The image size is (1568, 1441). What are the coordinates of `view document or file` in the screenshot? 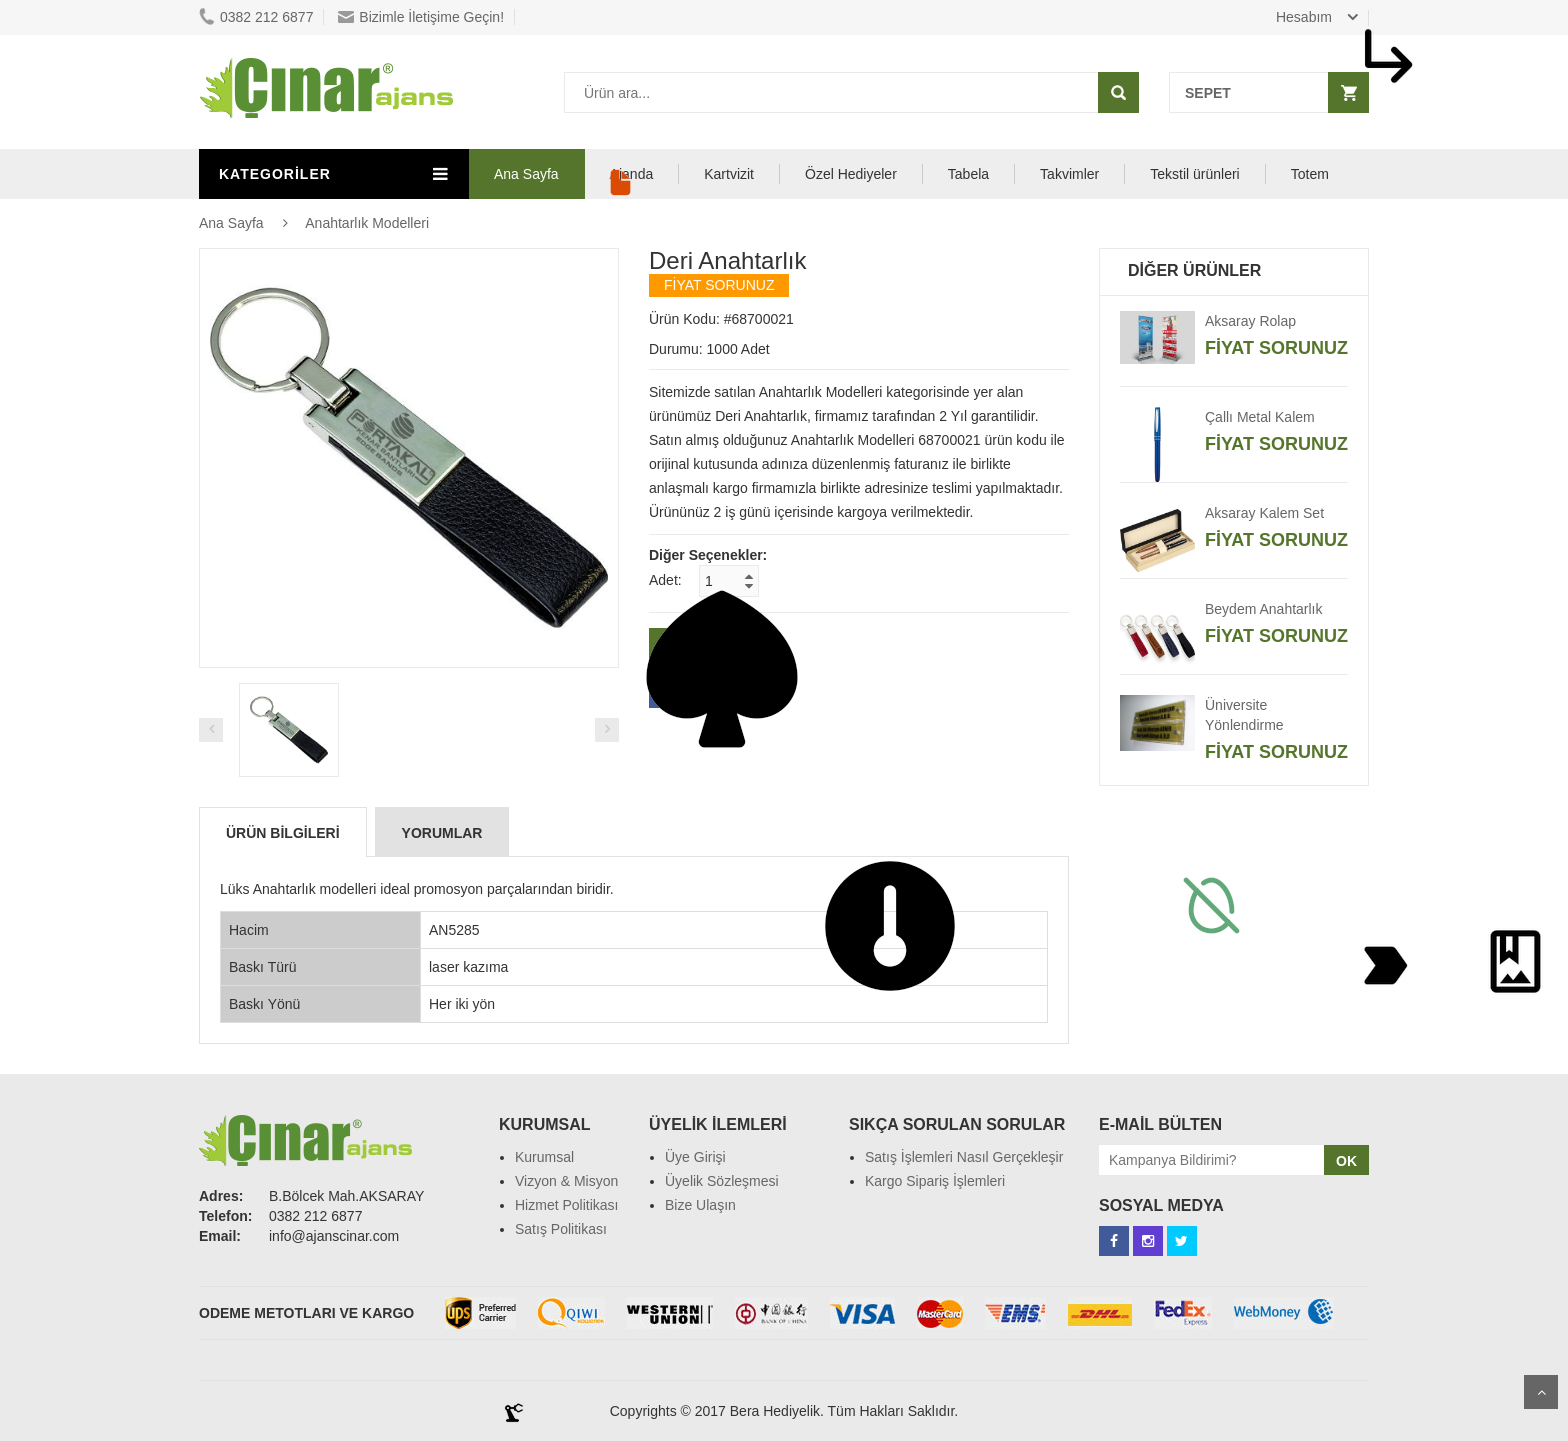 It's located at (620, 182).